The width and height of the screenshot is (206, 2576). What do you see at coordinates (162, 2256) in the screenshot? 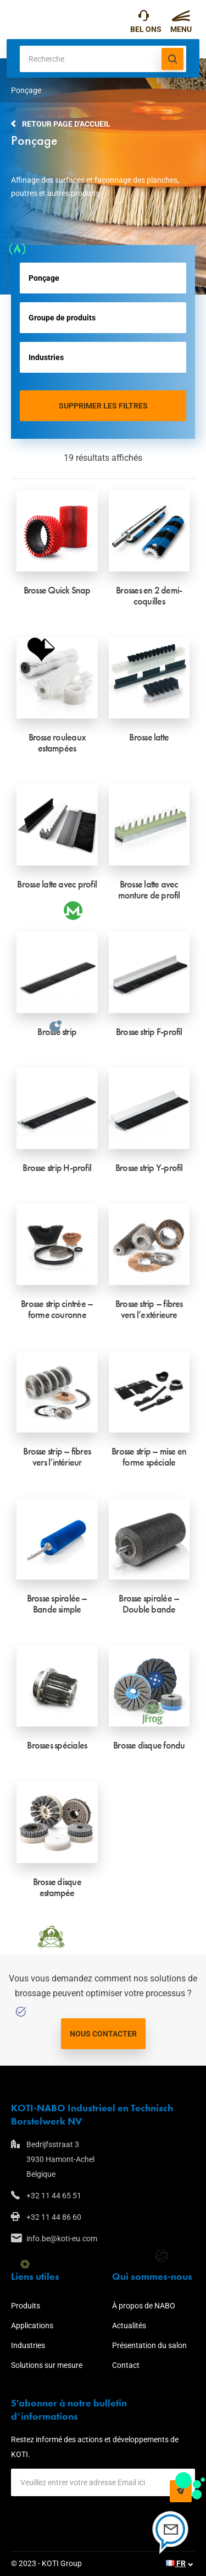
I see `visit portableapps.com website` at bounding box center [162, 2256].